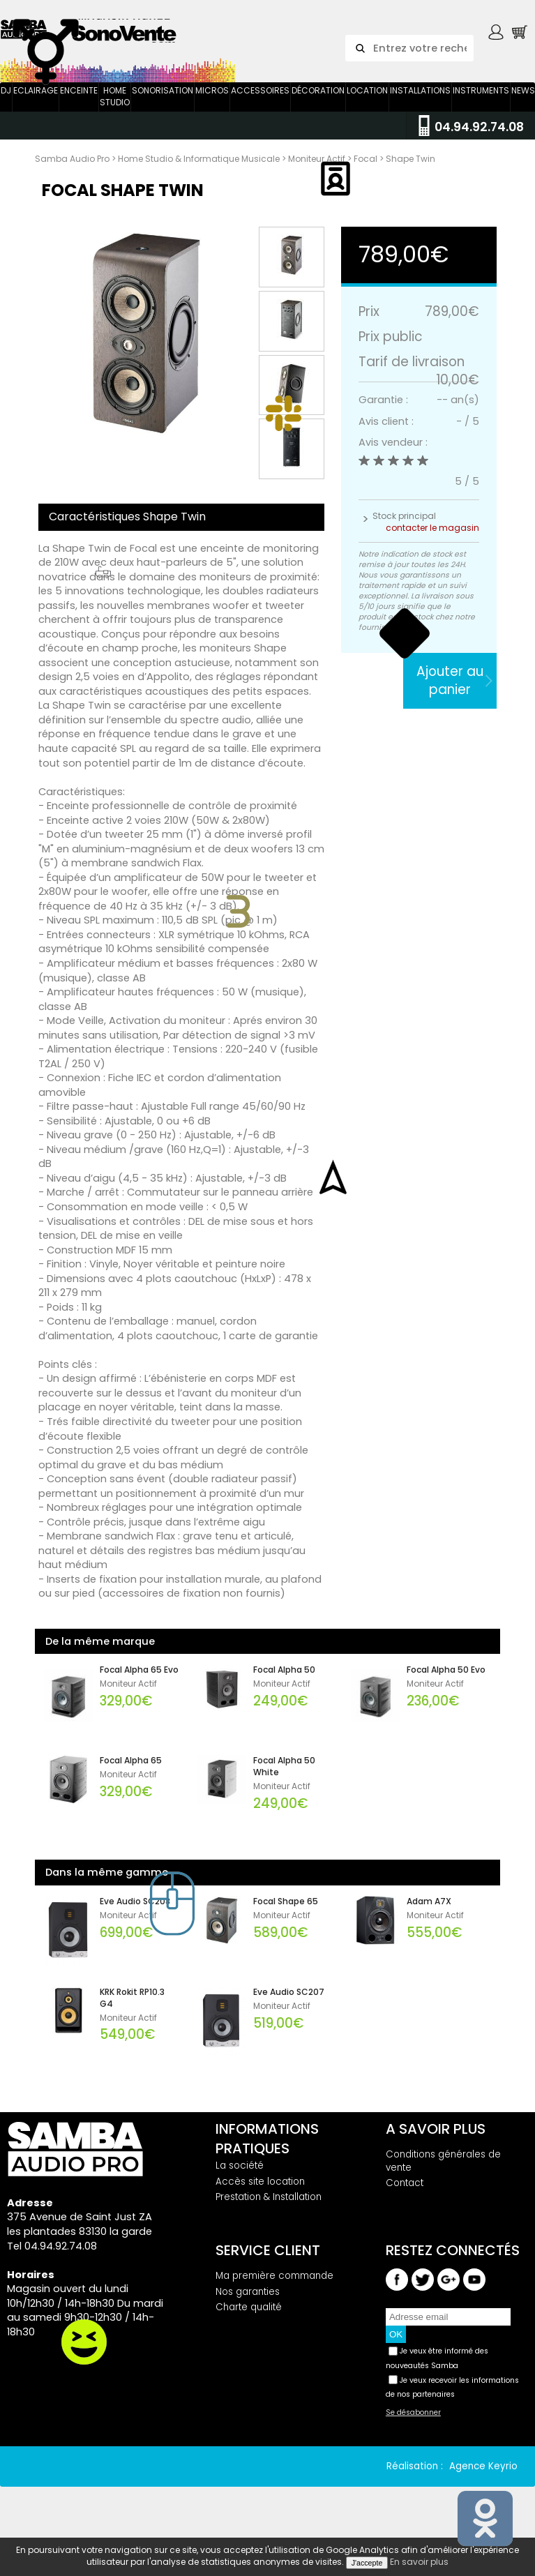 This screenshot has height=2576, width=535. What do you see at coordinates (103, 573) in the screenshot?
I see `view bathroom amenities` at bounding box center [103, 573].